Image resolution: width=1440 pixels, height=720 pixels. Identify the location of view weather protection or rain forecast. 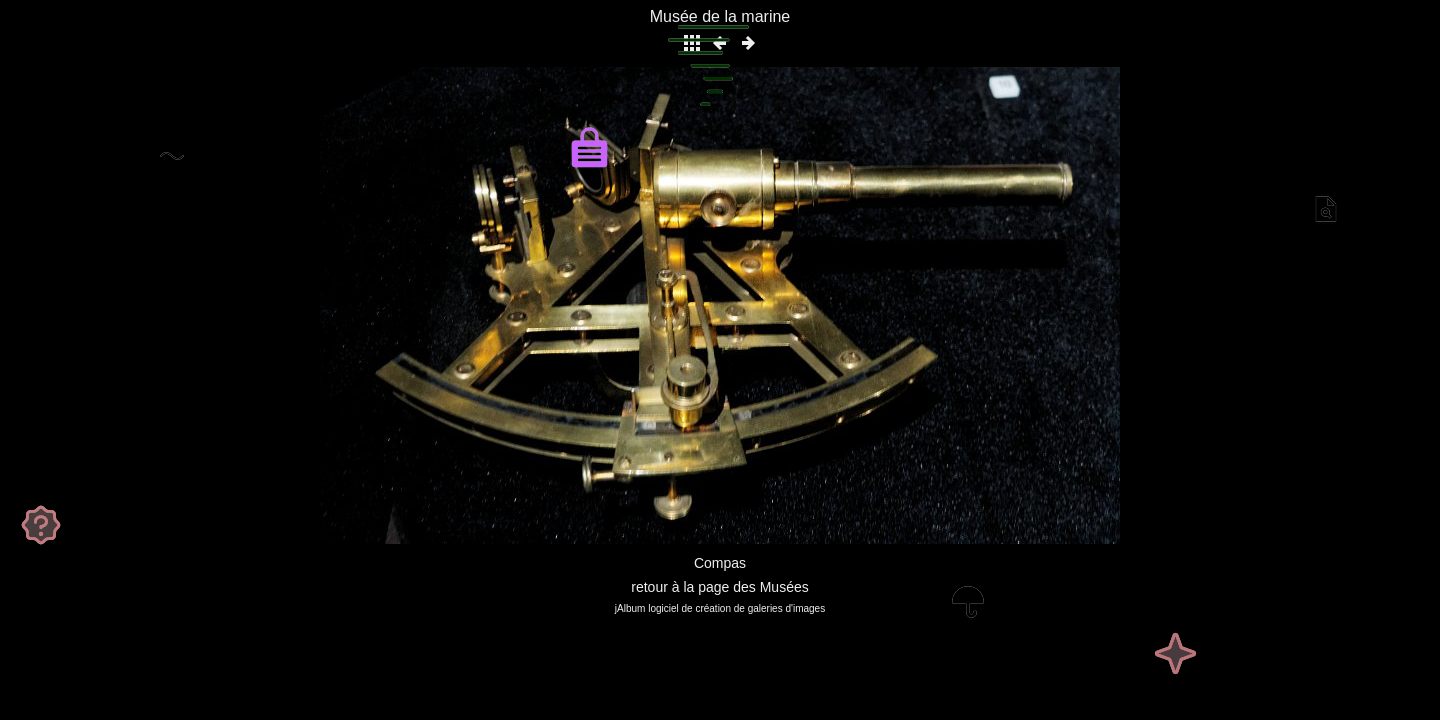
(968, 602).